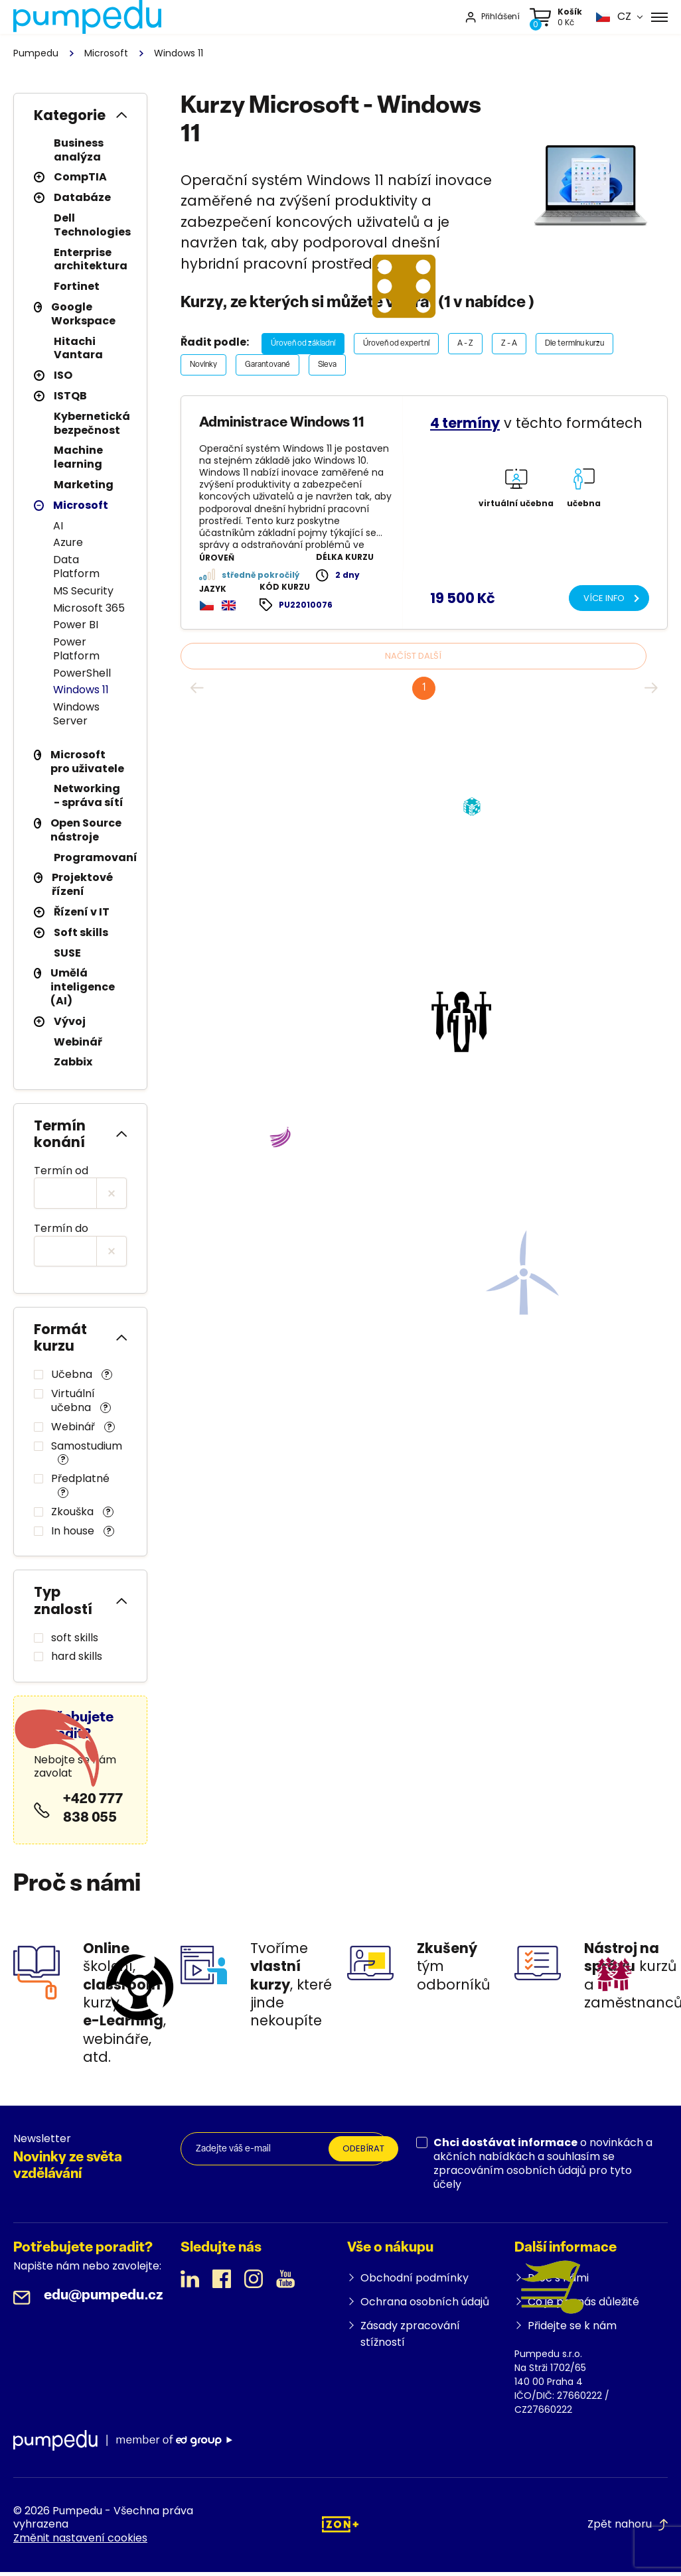 This screenshot has height=2576, width=681. Describe the element at coordinates (614, 1974) in the screenshot. I see `explore forest or woodland area in game` at that location.